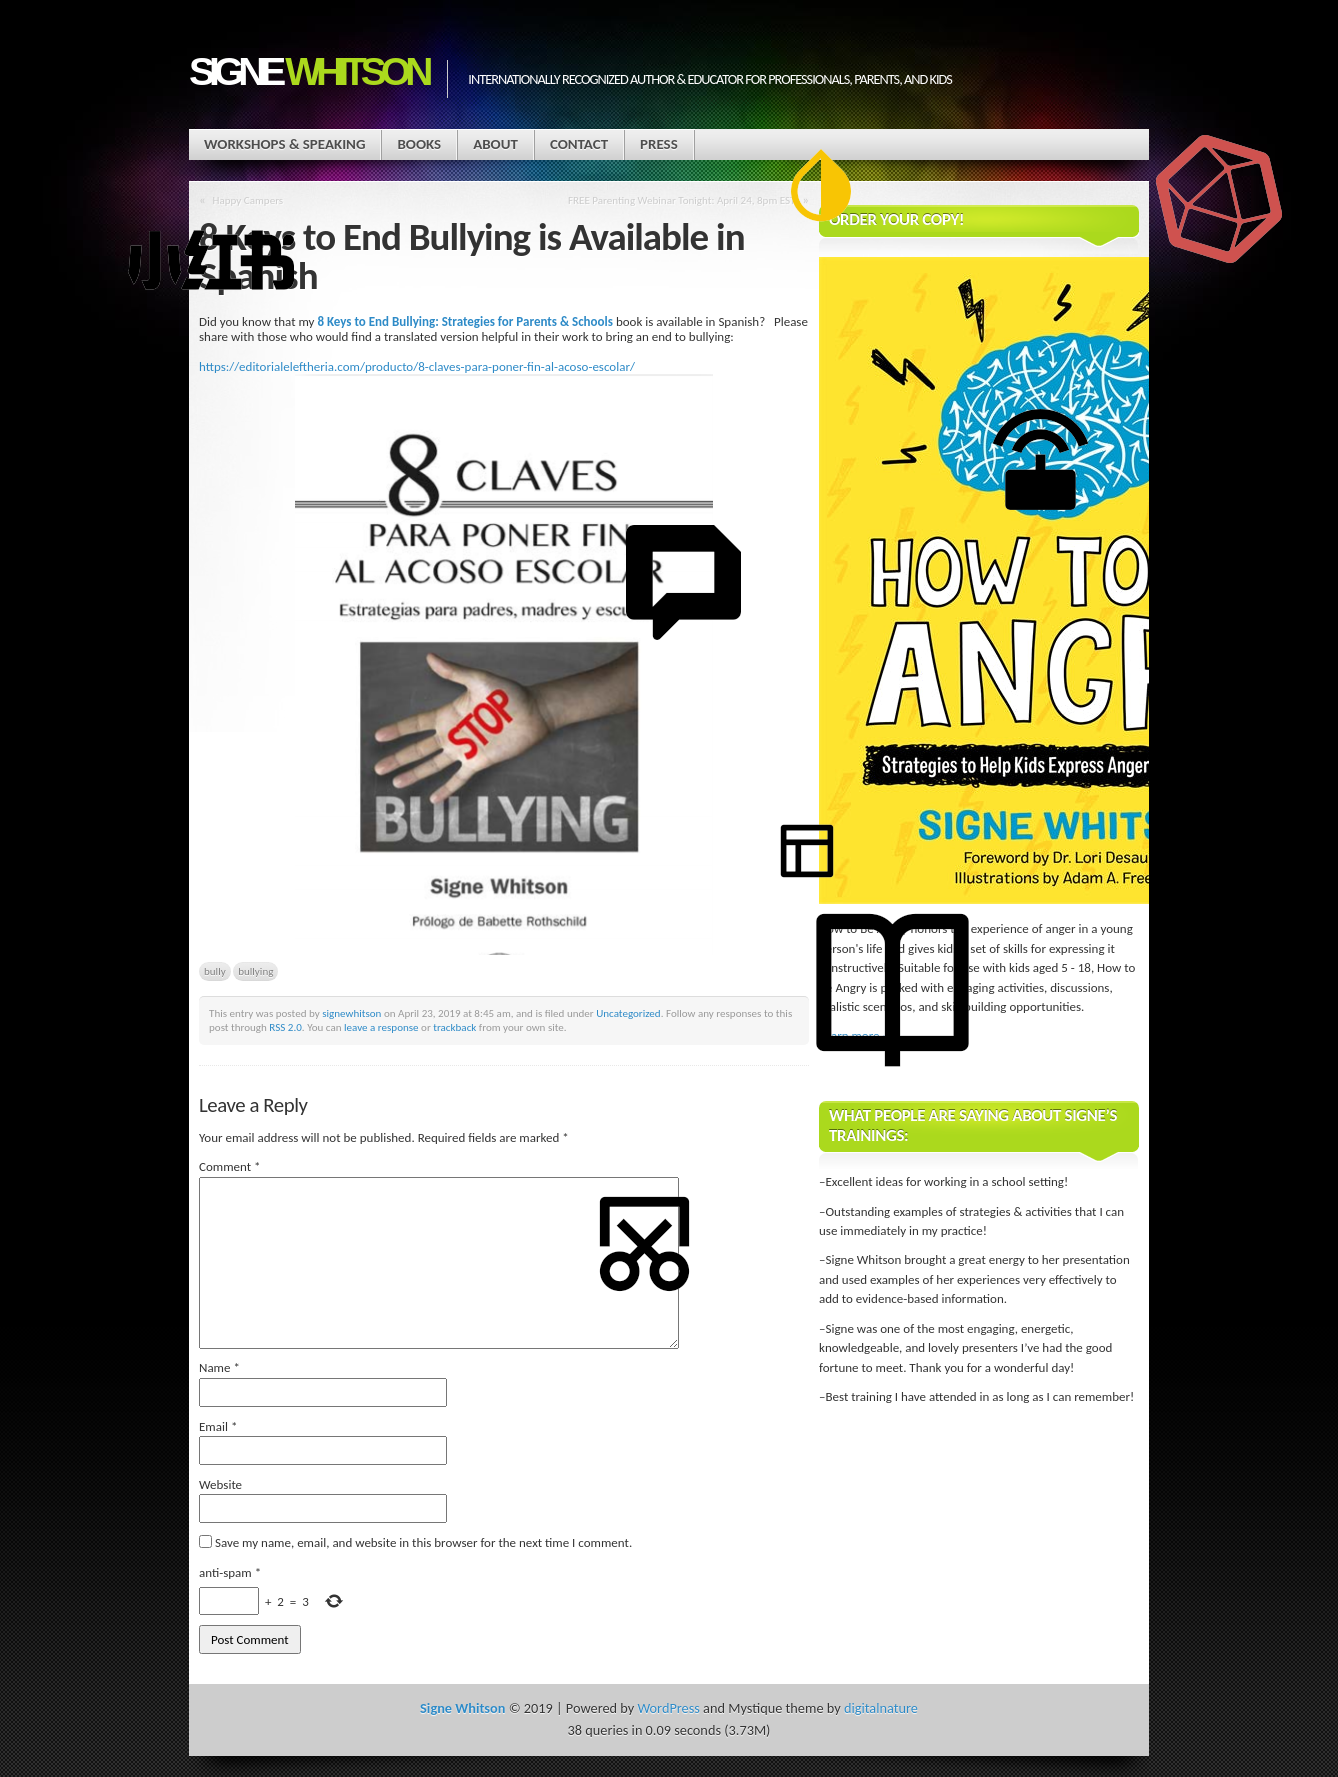 This screenshot has height=1777, width=1338. What do you see at coordinates (683, 582) in the screenshot?
I see `open Google Chat` at bounding box center [683, 582].